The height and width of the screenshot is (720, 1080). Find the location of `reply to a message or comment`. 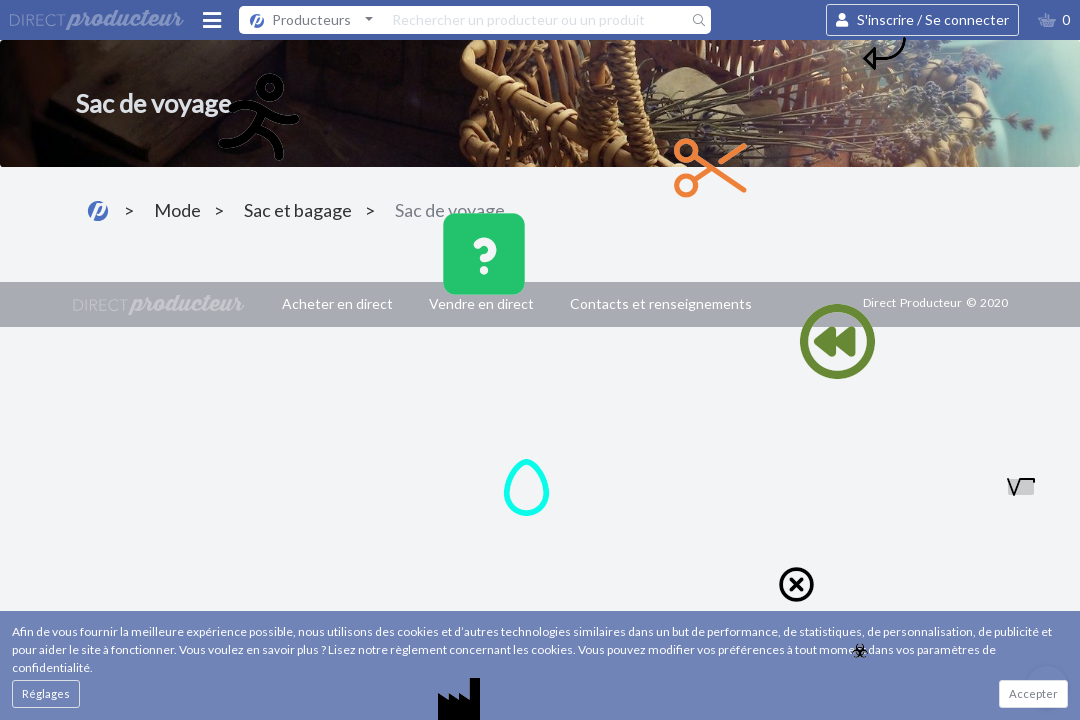

reply to a message or comment is located at coordinates (884, 53).